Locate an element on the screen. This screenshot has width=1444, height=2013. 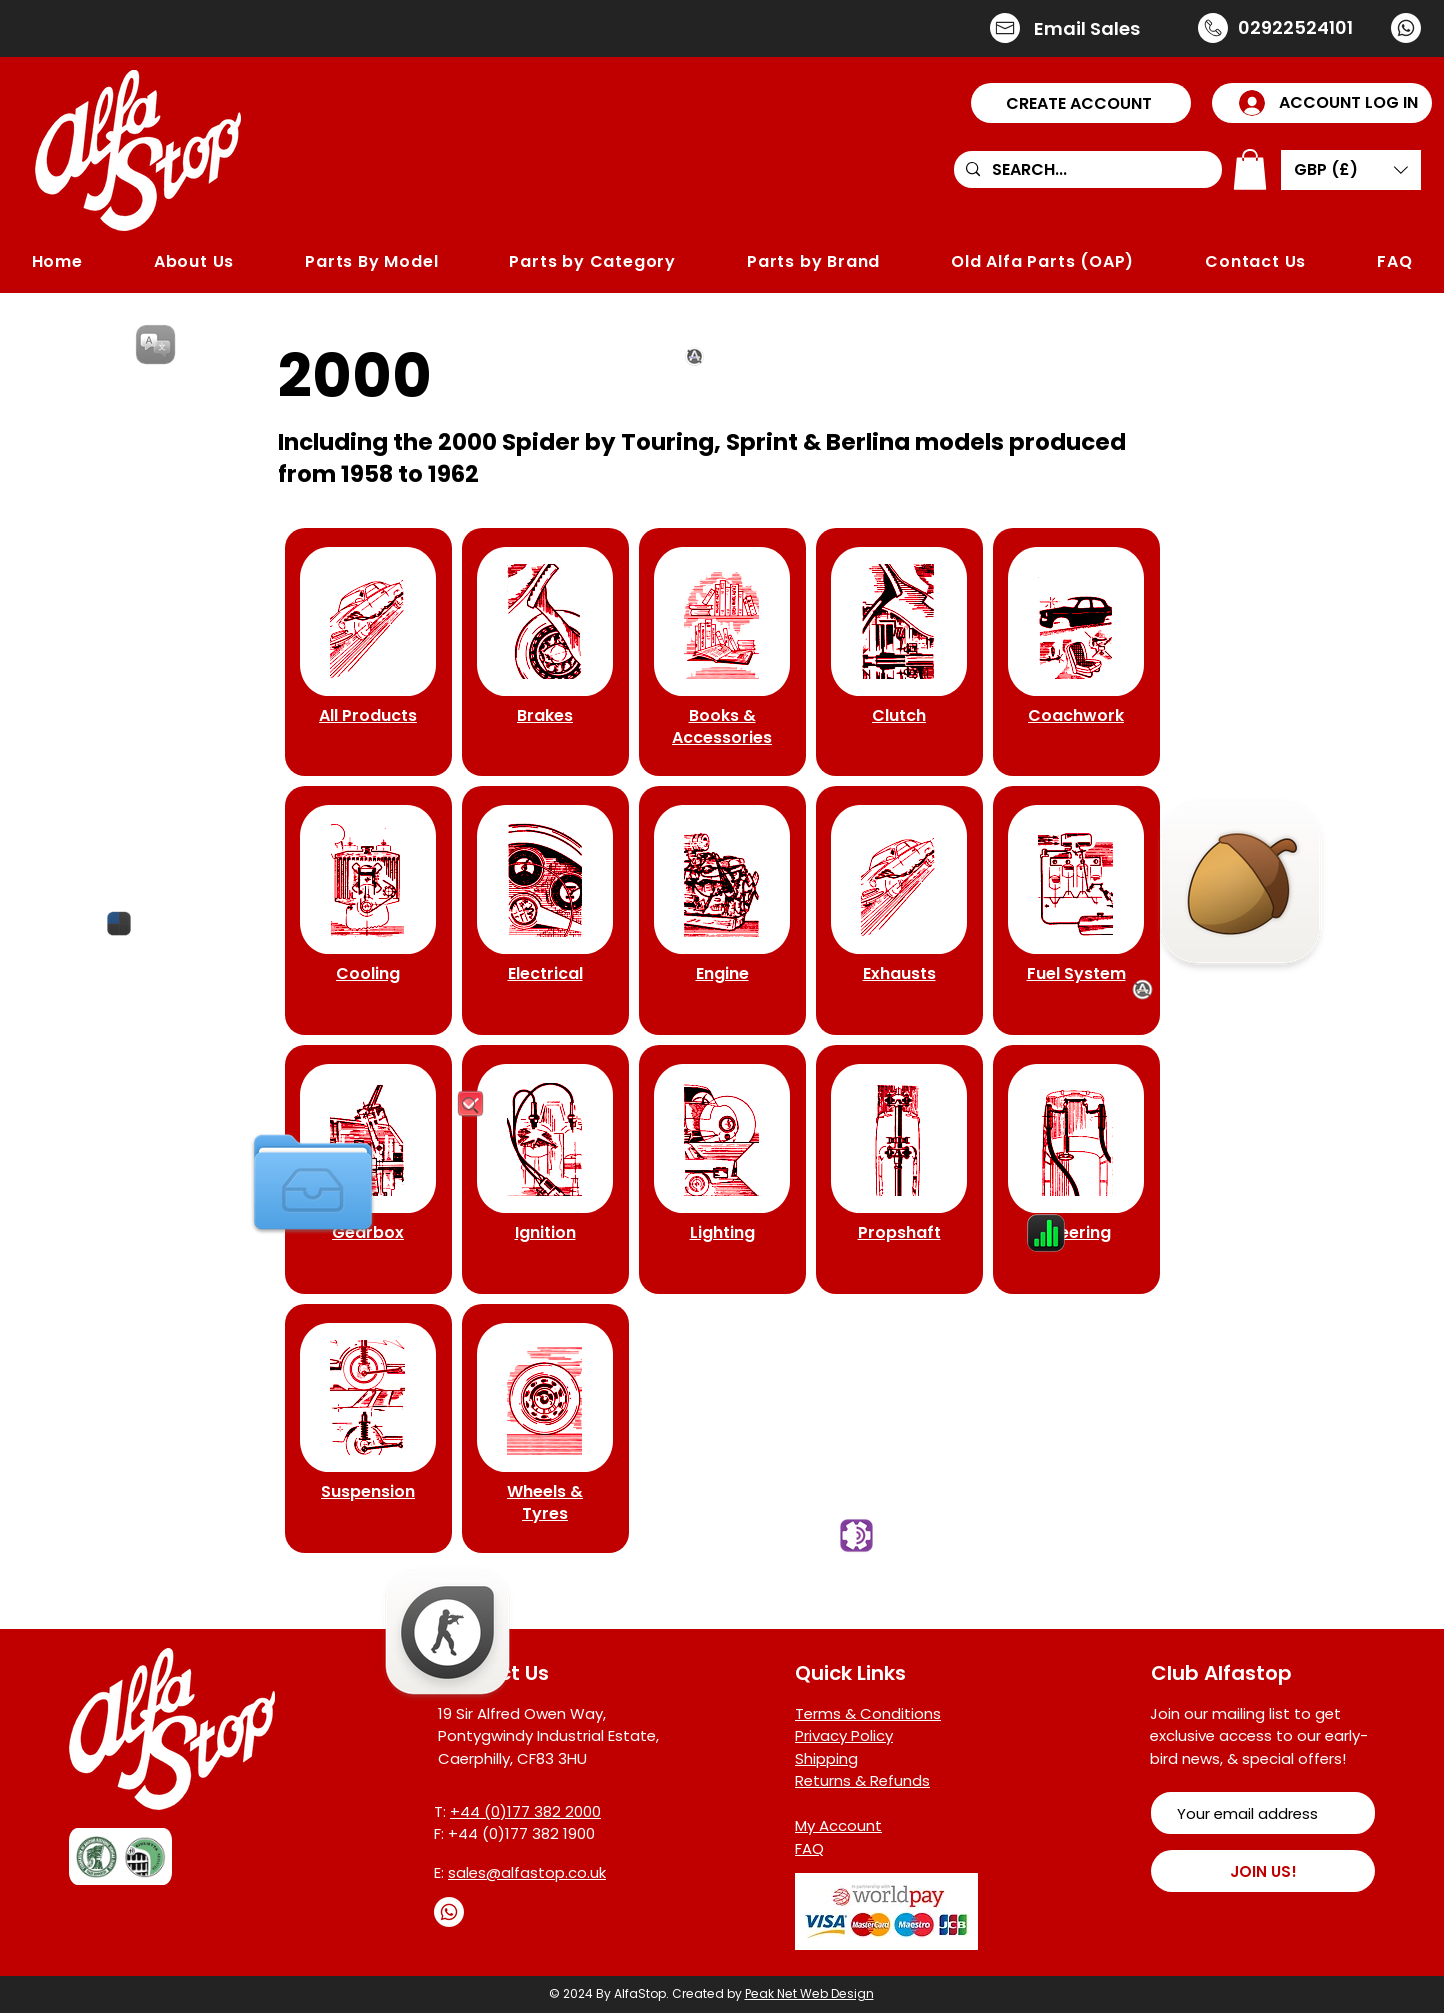
open the translate app is located at coordinates (155, 344).